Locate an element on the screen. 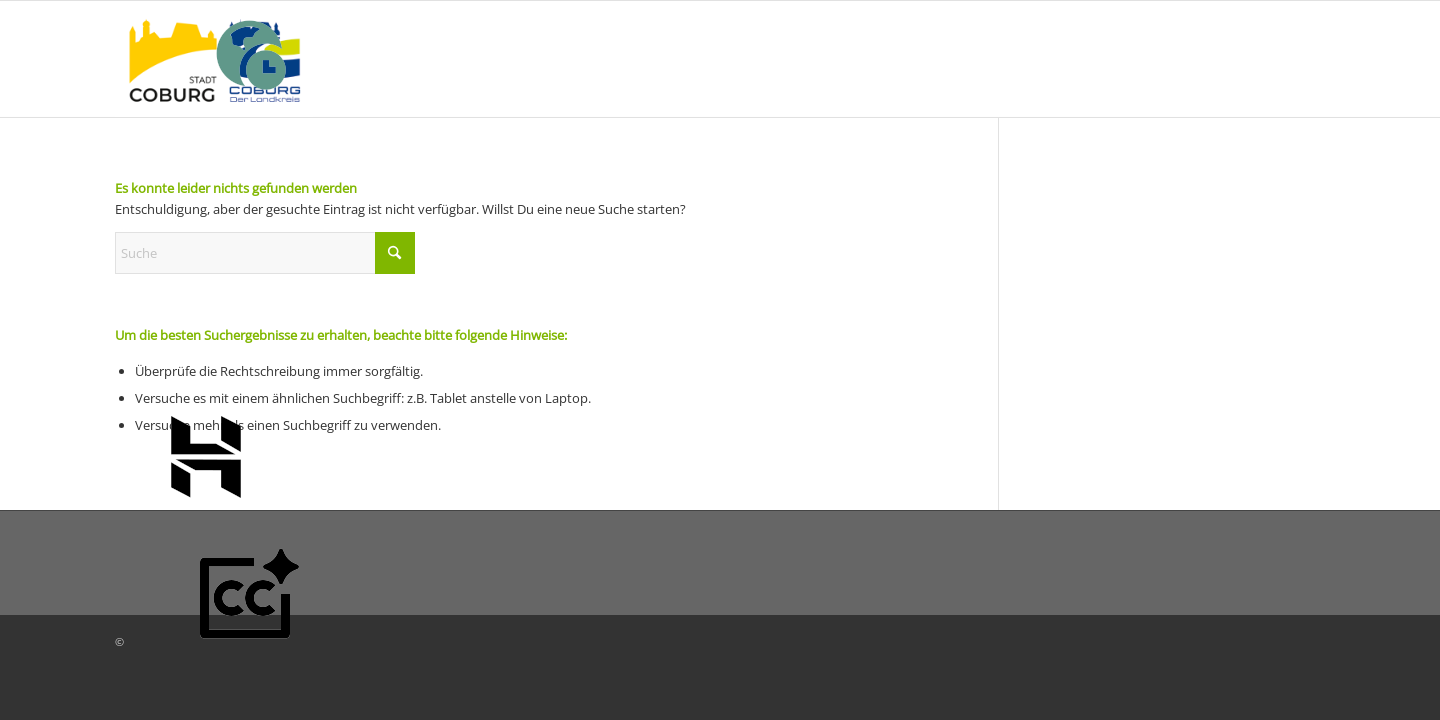 This screenshot has width=1440, height=720. Hostinger web hosting service logo is located at coordinates (206, 457).